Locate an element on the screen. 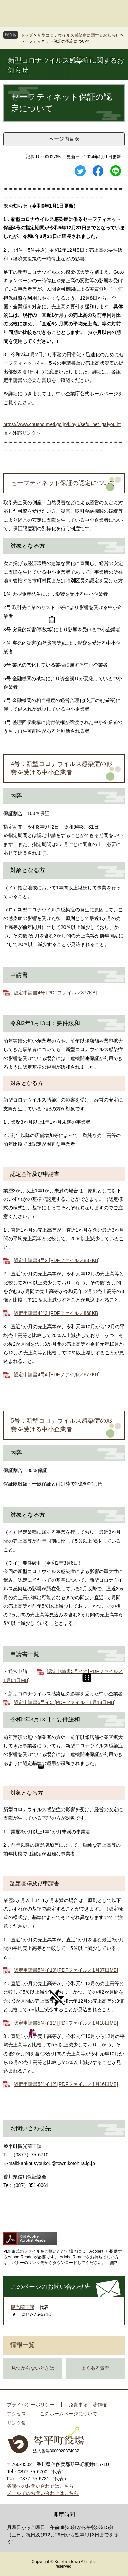  indicates a road or route is locked or restricted is located at coordinates (32, 2032).